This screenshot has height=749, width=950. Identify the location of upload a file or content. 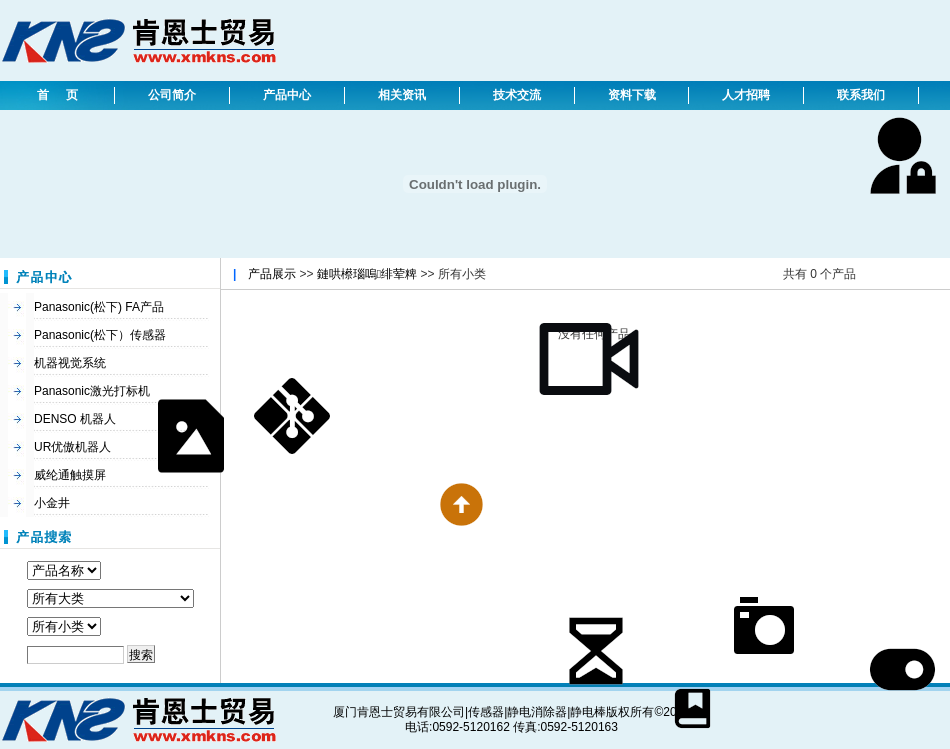
(461, 504).